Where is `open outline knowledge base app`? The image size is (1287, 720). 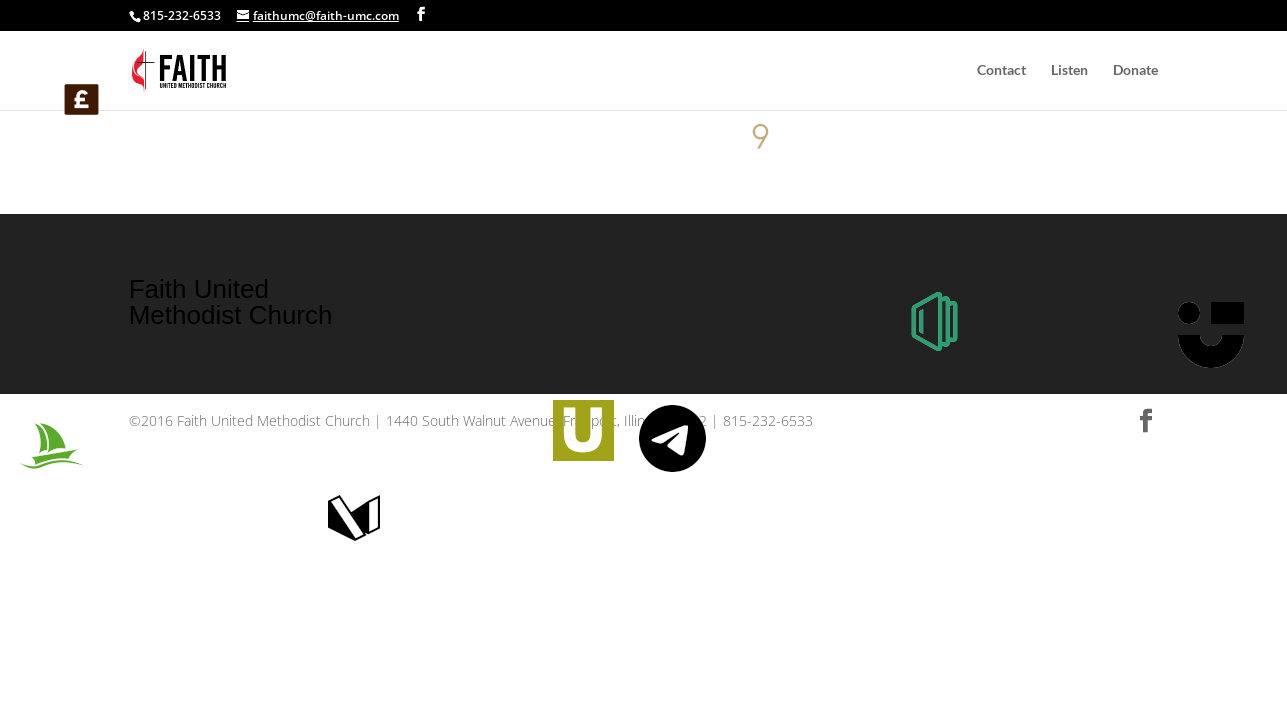
open outline knowledge base app is located at coordinates (934, 321).